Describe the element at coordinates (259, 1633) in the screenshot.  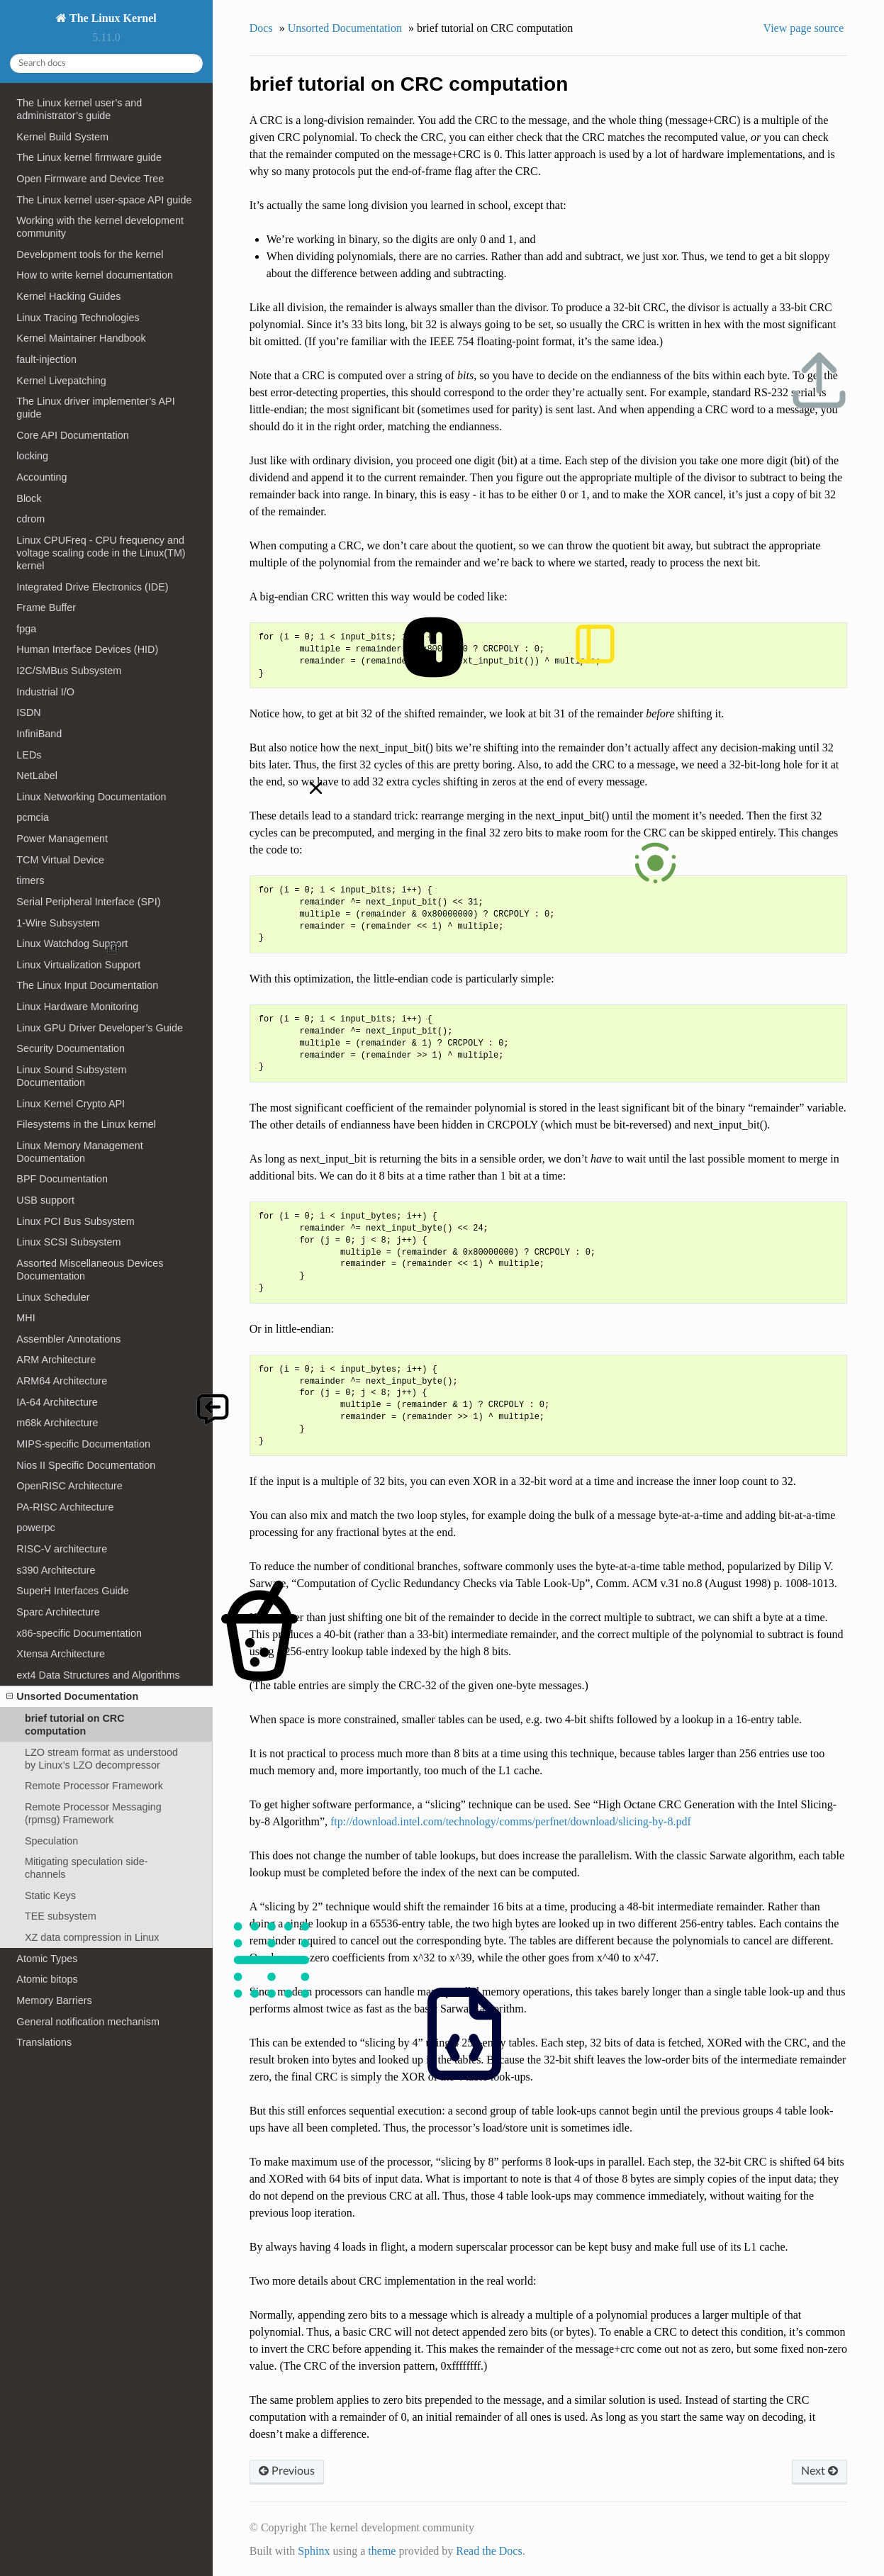
I see `order bubble tea or boba drinks` at that location.